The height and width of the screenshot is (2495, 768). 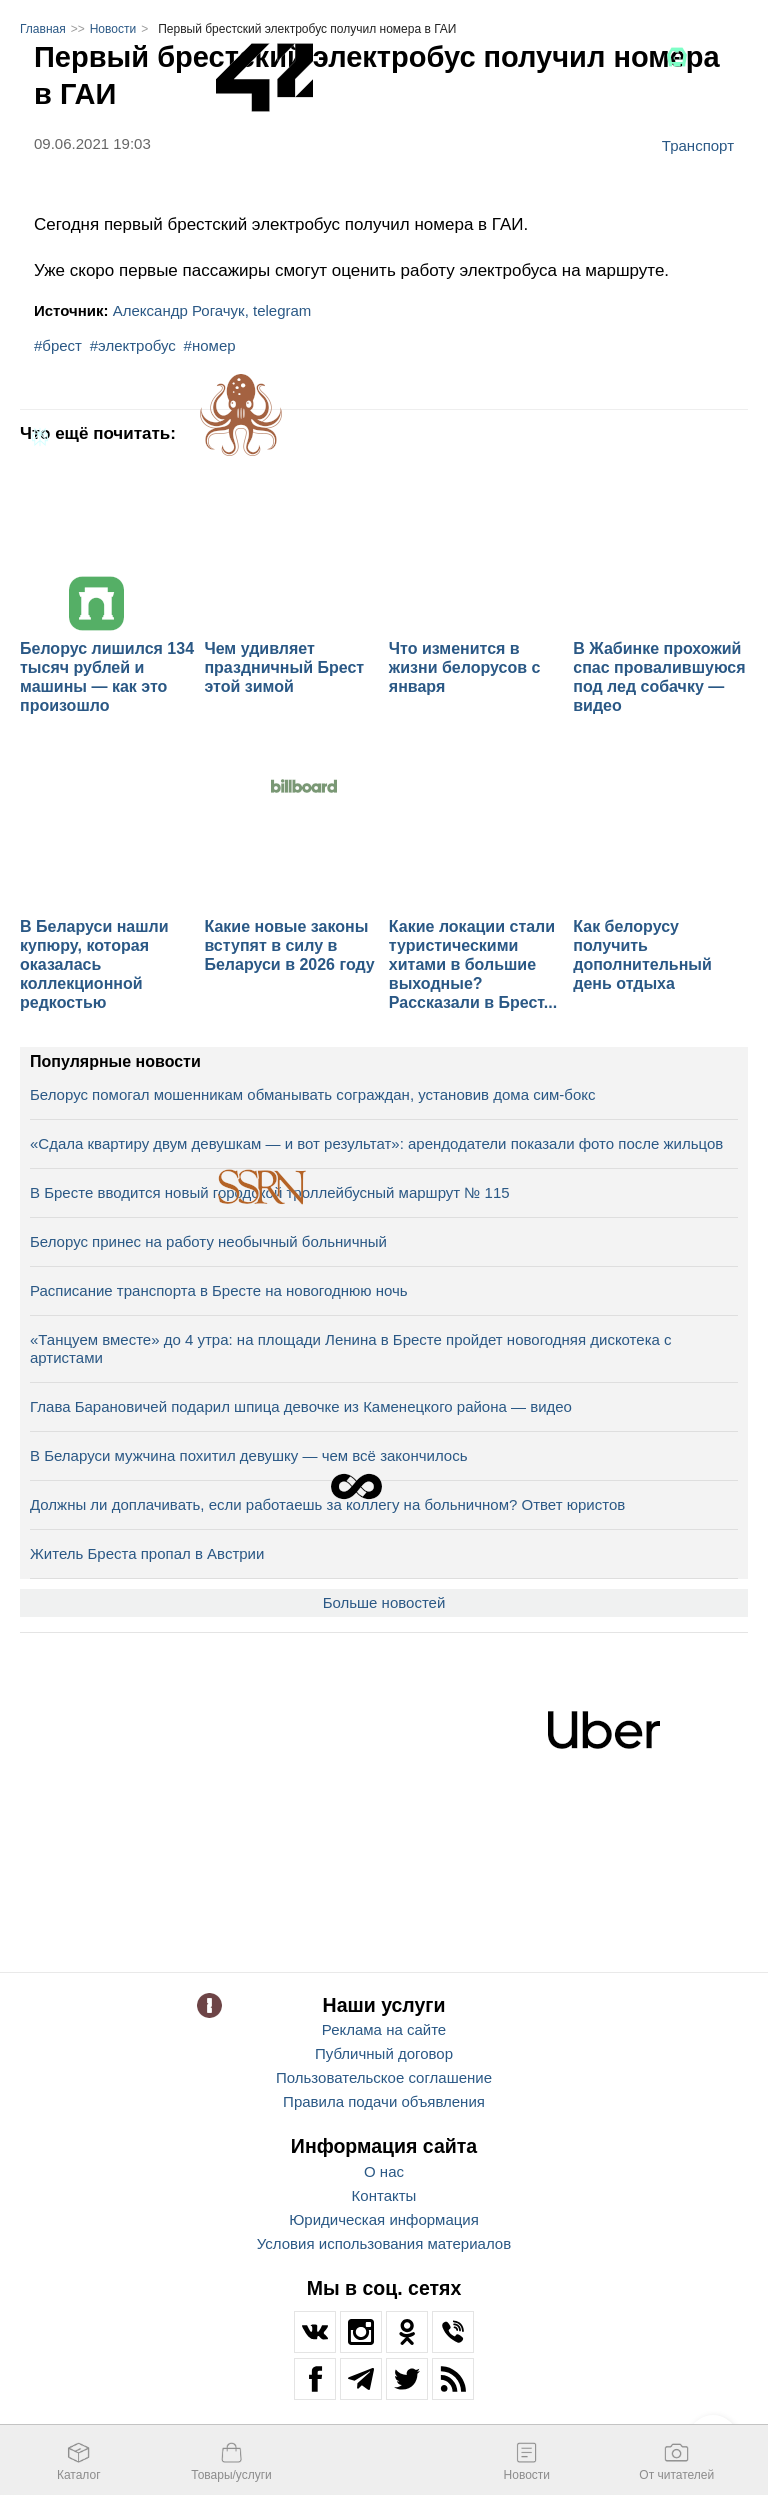 I want to click on open the Uber app, so click(x=604, y=1730).